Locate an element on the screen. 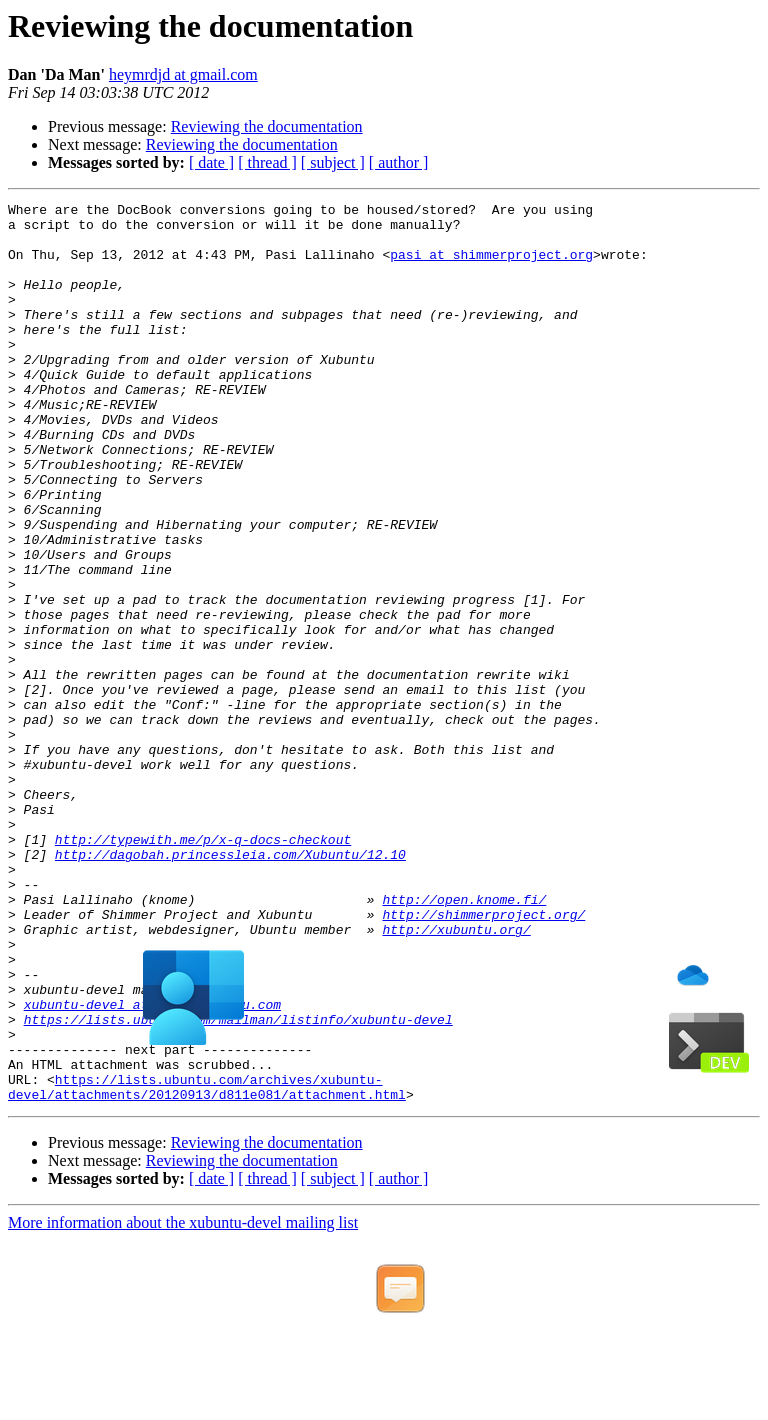 The width and height of the screenshot is (768, 1420). open instant messaging app is located at coordinates (400, 1288).